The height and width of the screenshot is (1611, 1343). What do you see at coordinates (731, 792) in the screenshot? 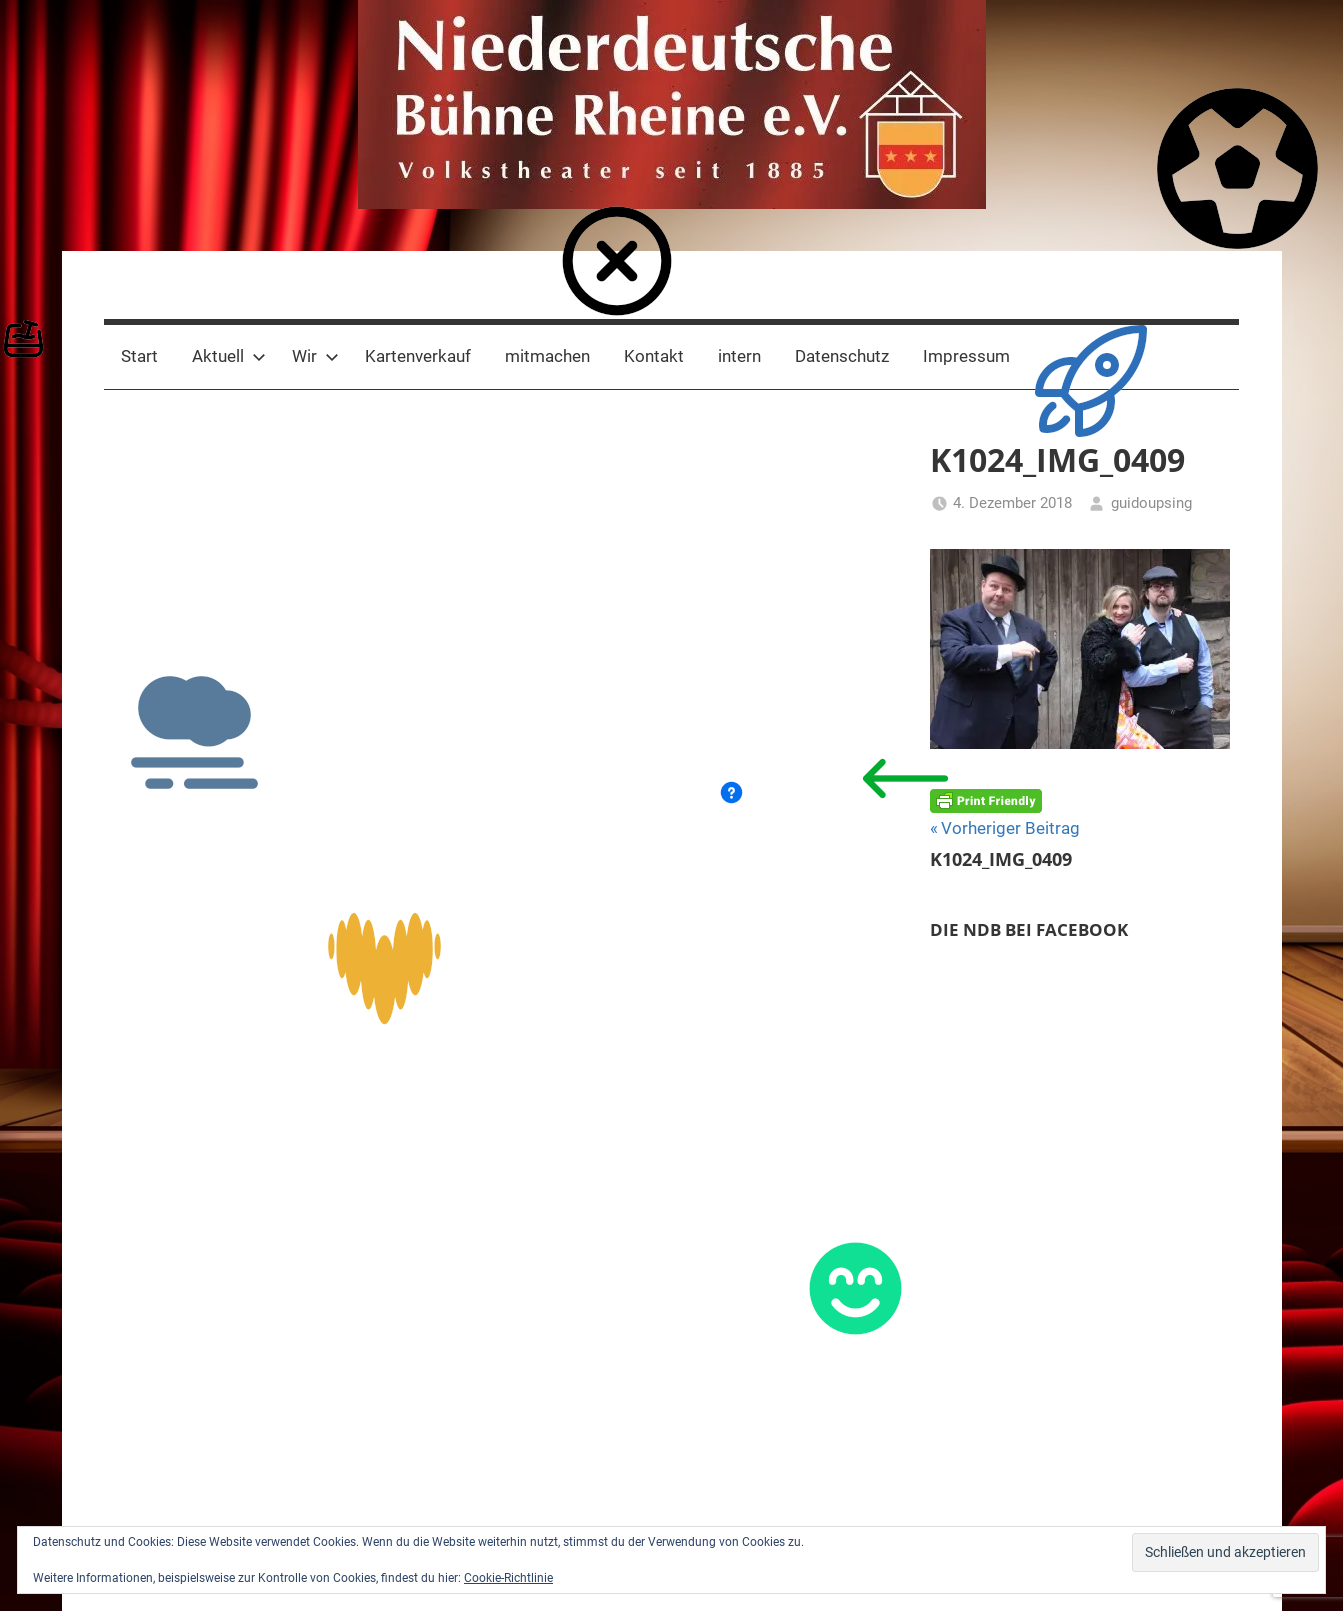
I see `access help or support information` at bounding box center [731, 792].